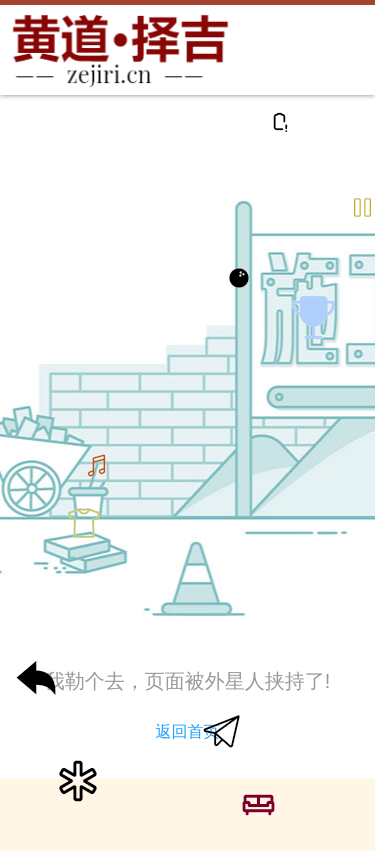  Describe the element at coordinates (78, 781) in the screenshot. I see `access medical or health-related features` at that location.